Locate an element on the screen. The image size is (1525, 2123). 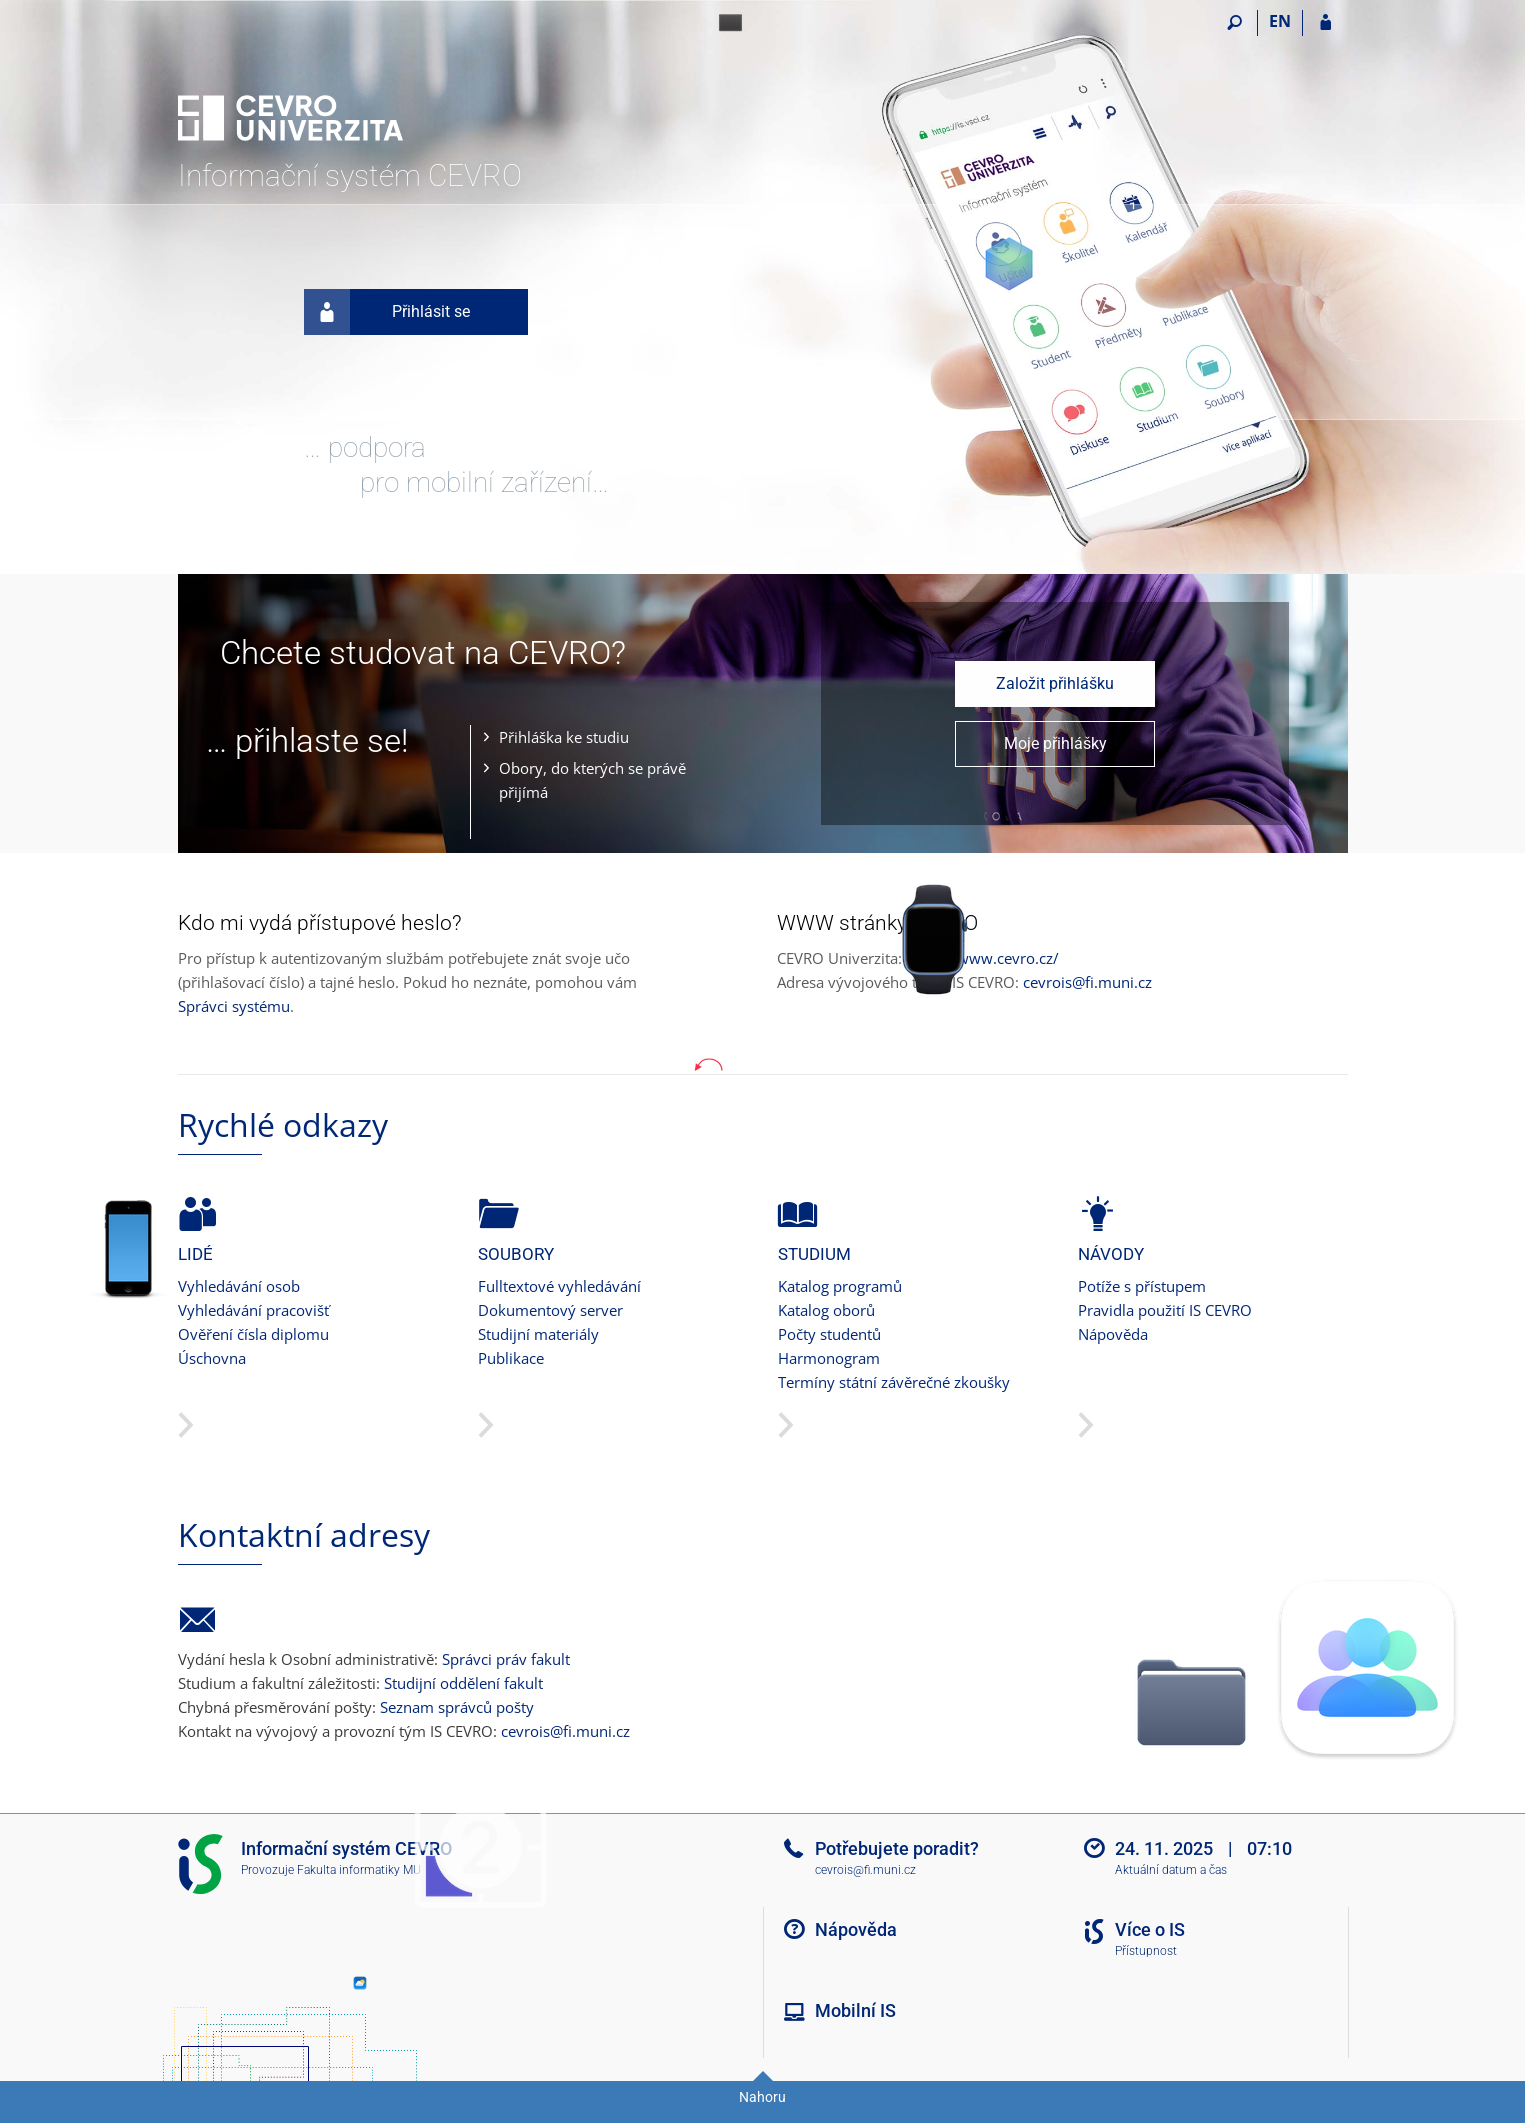
iPod Touch device connected to your system is located at coordinates (128, 1249).